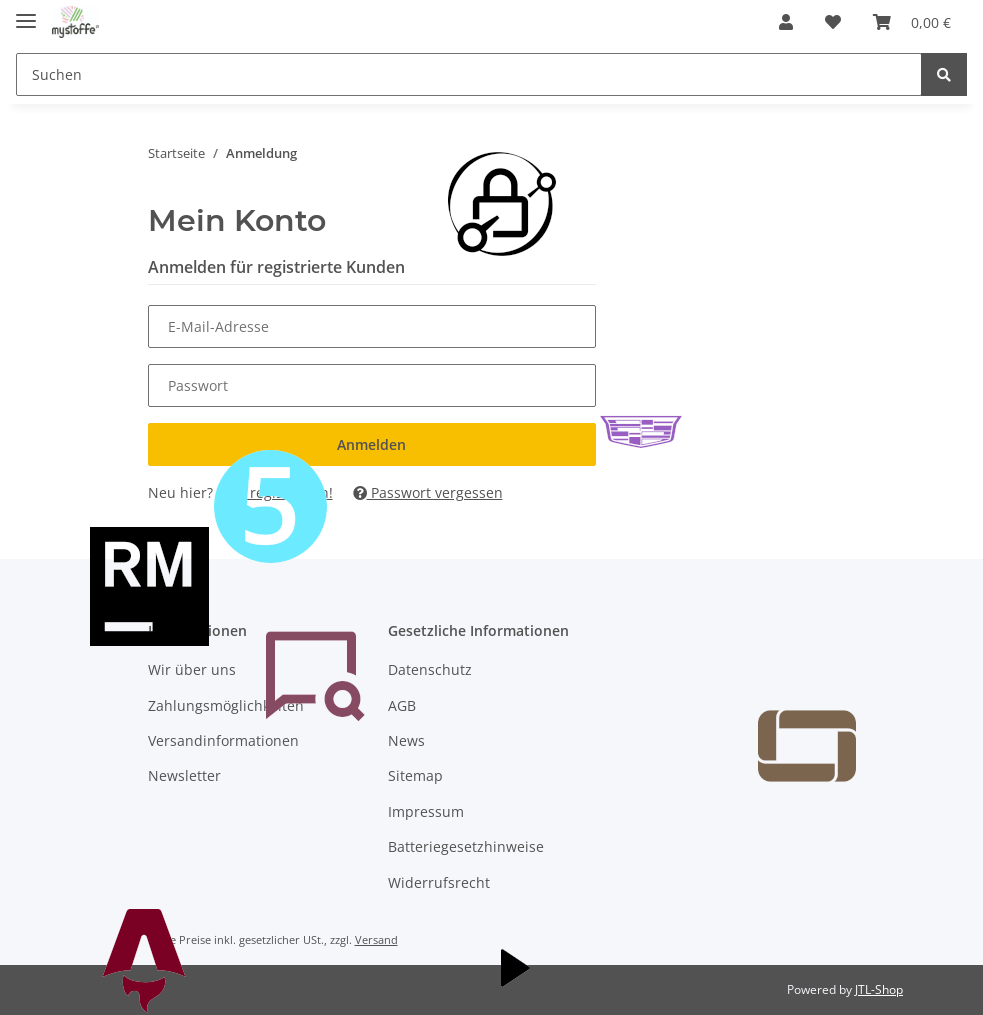 This screenshot has width=983, height=1015. Describe the element at coordinates (311, 672) in the screenshot. I see `search through chat messages` at that location.